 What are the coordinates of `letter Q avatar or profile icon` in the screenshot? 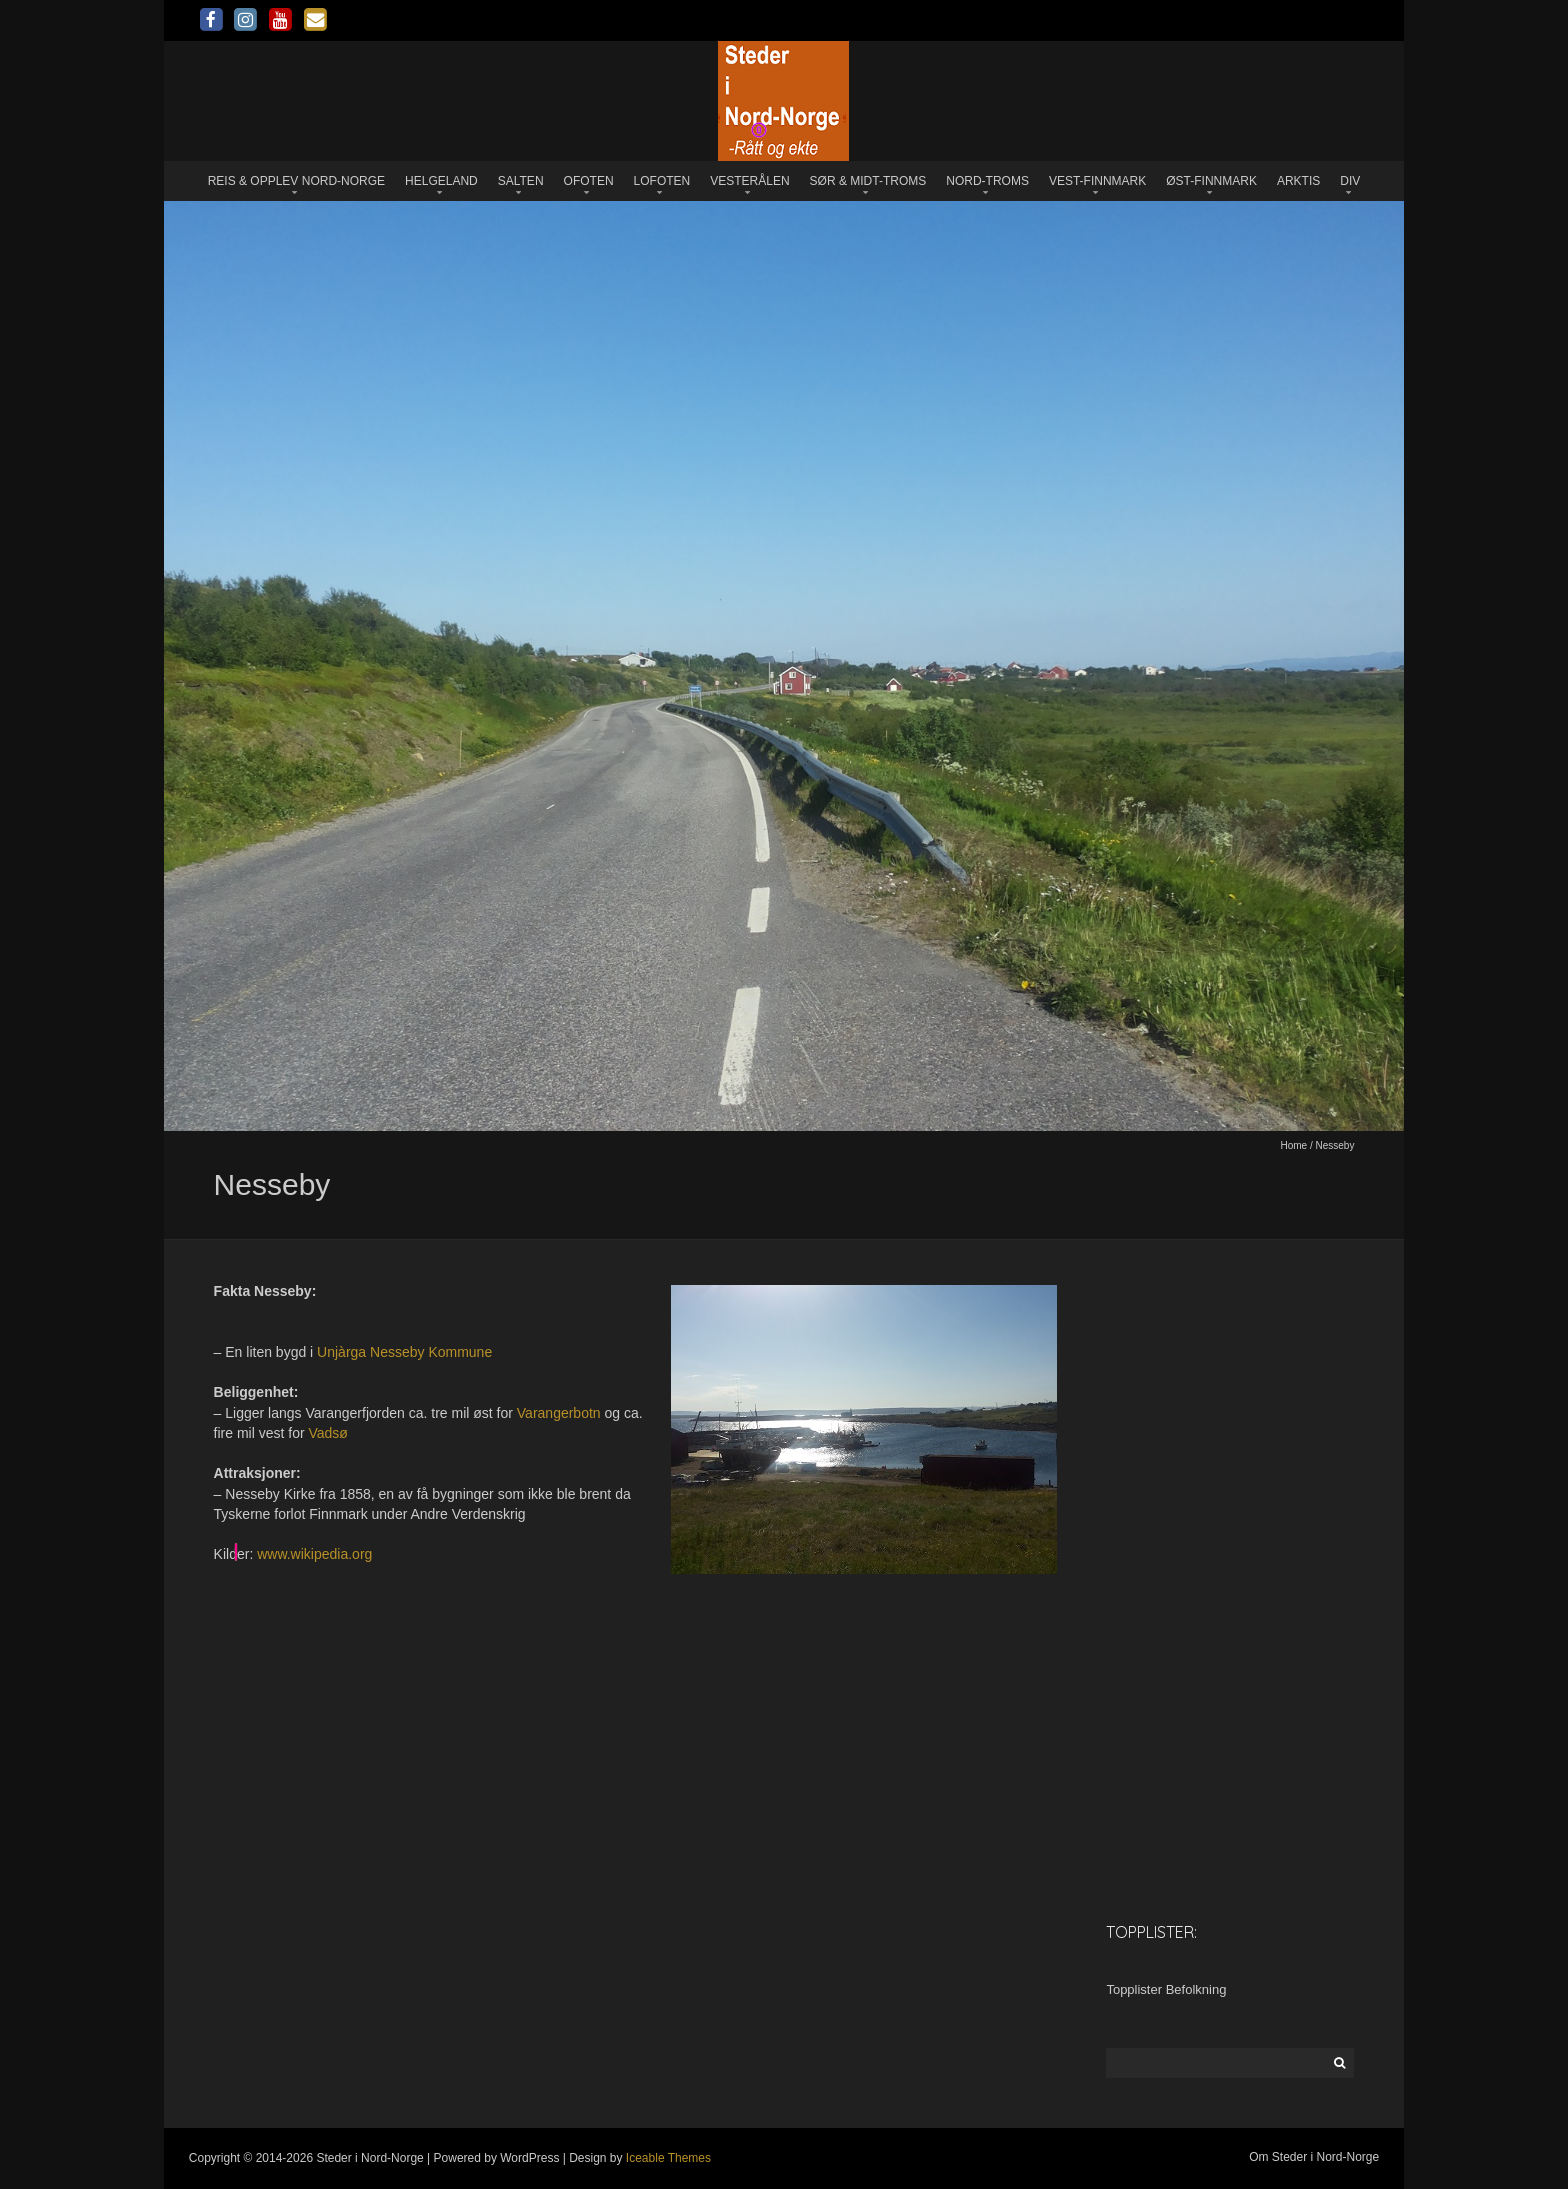 It's located at (759, 130).